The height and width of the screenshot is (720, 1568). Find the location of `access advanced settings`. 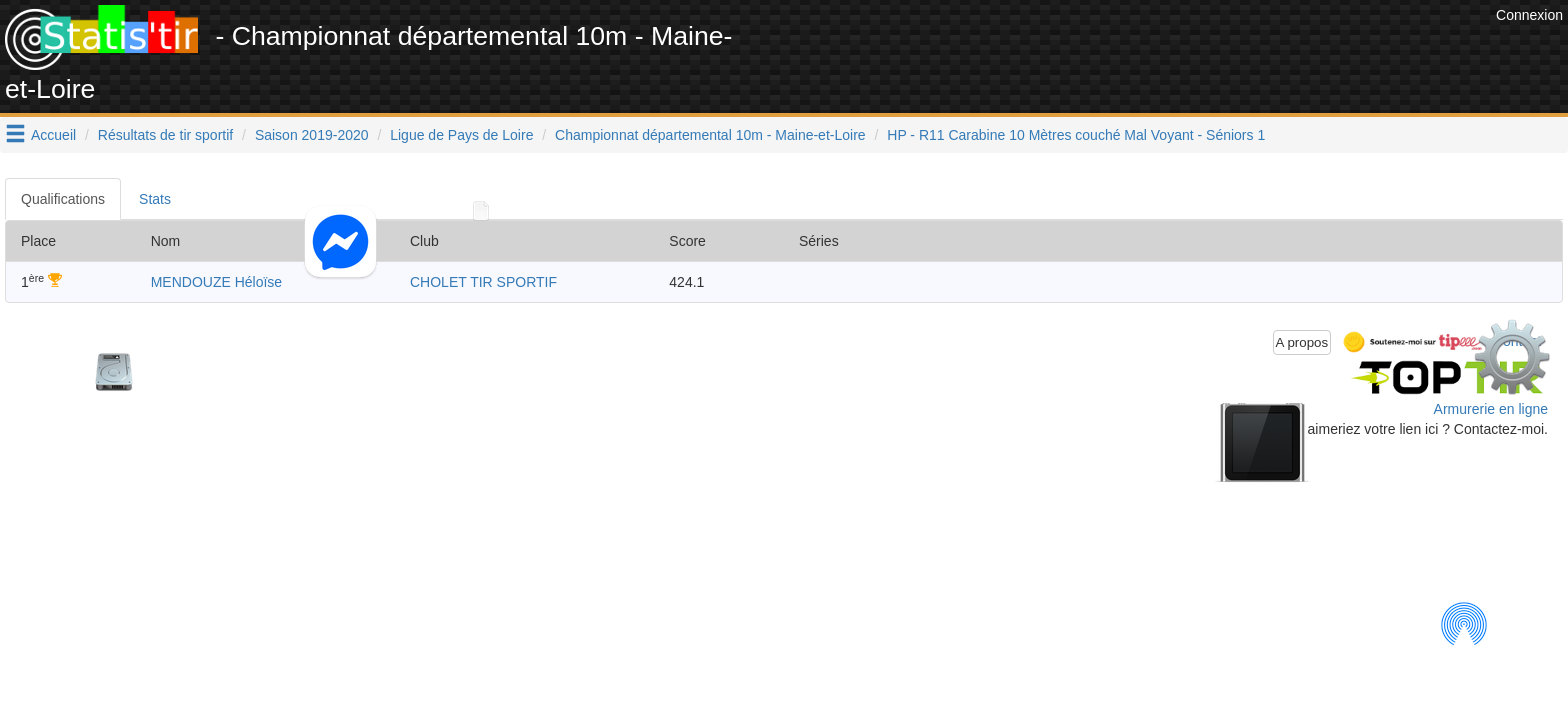

access advanced settings is located at coordinates (1512, 357).